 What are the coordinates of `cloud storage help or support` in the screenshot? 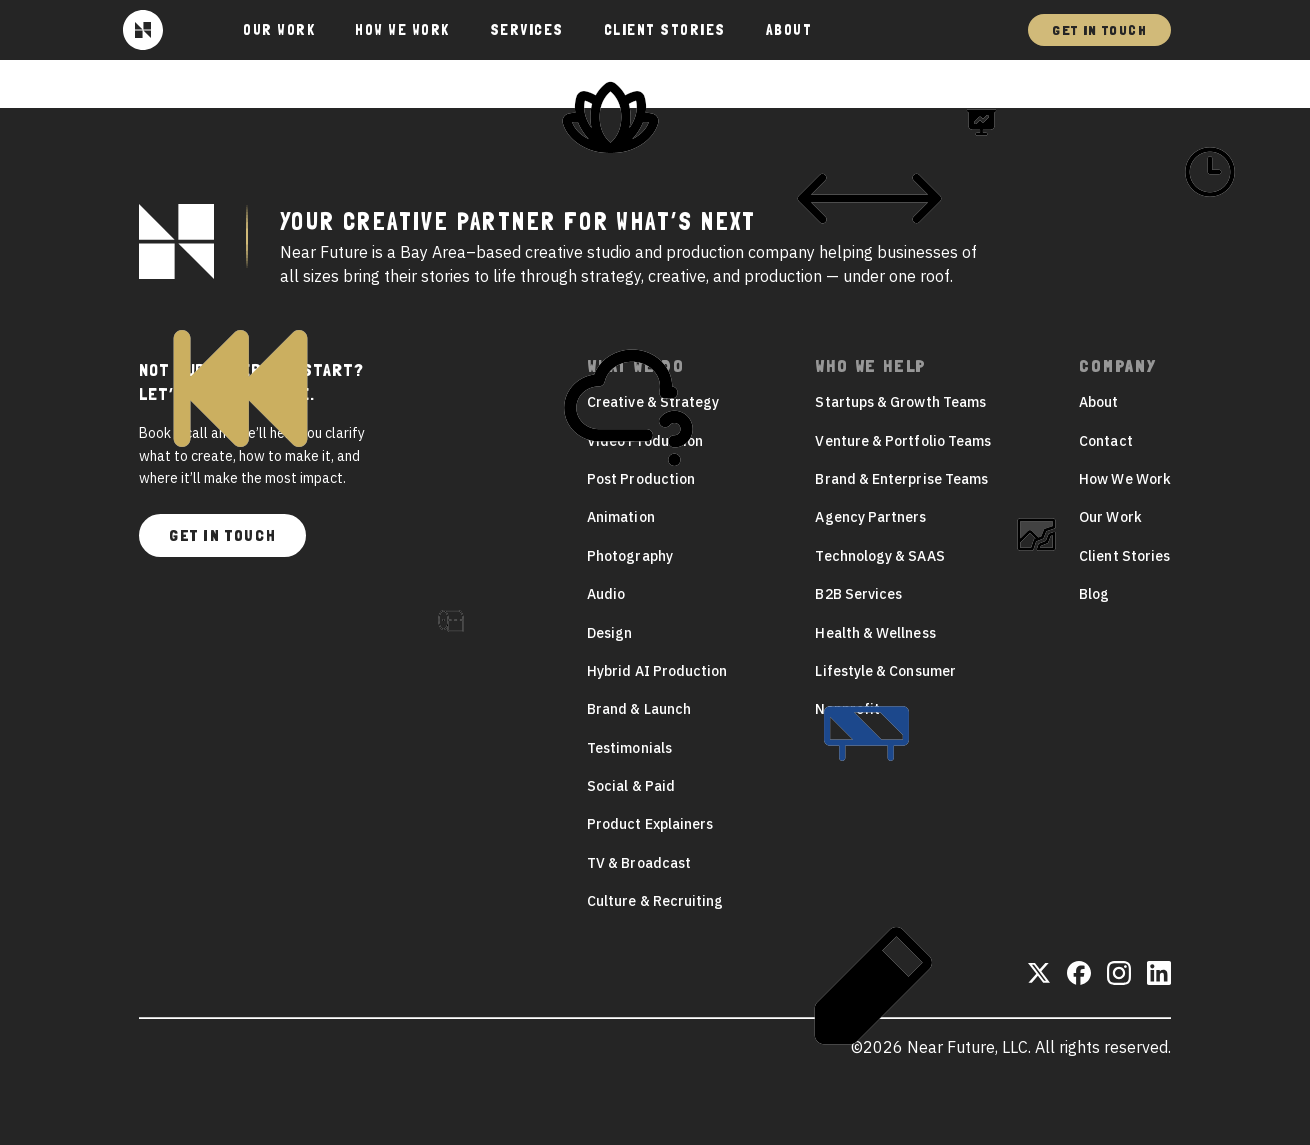 It's located at (631, 398).